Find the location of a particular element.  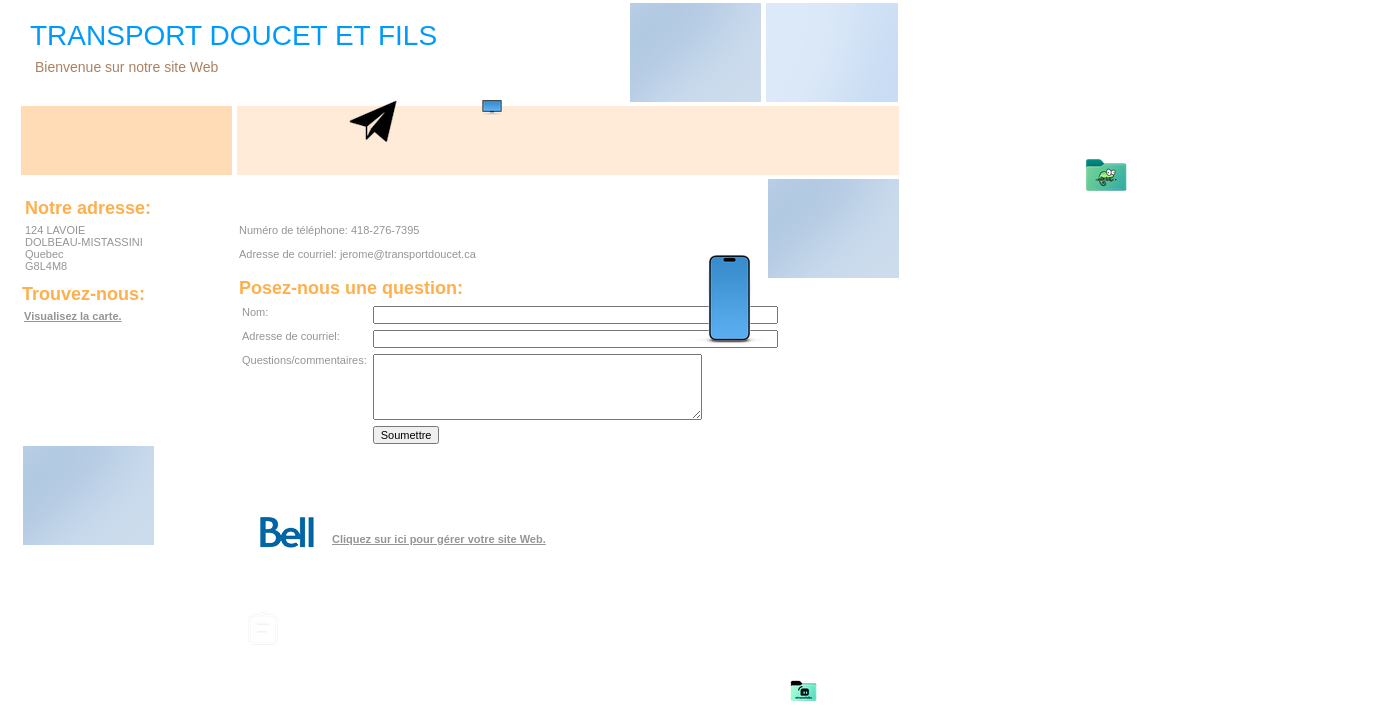

connect to an external display is located at coordinates (492, 105).